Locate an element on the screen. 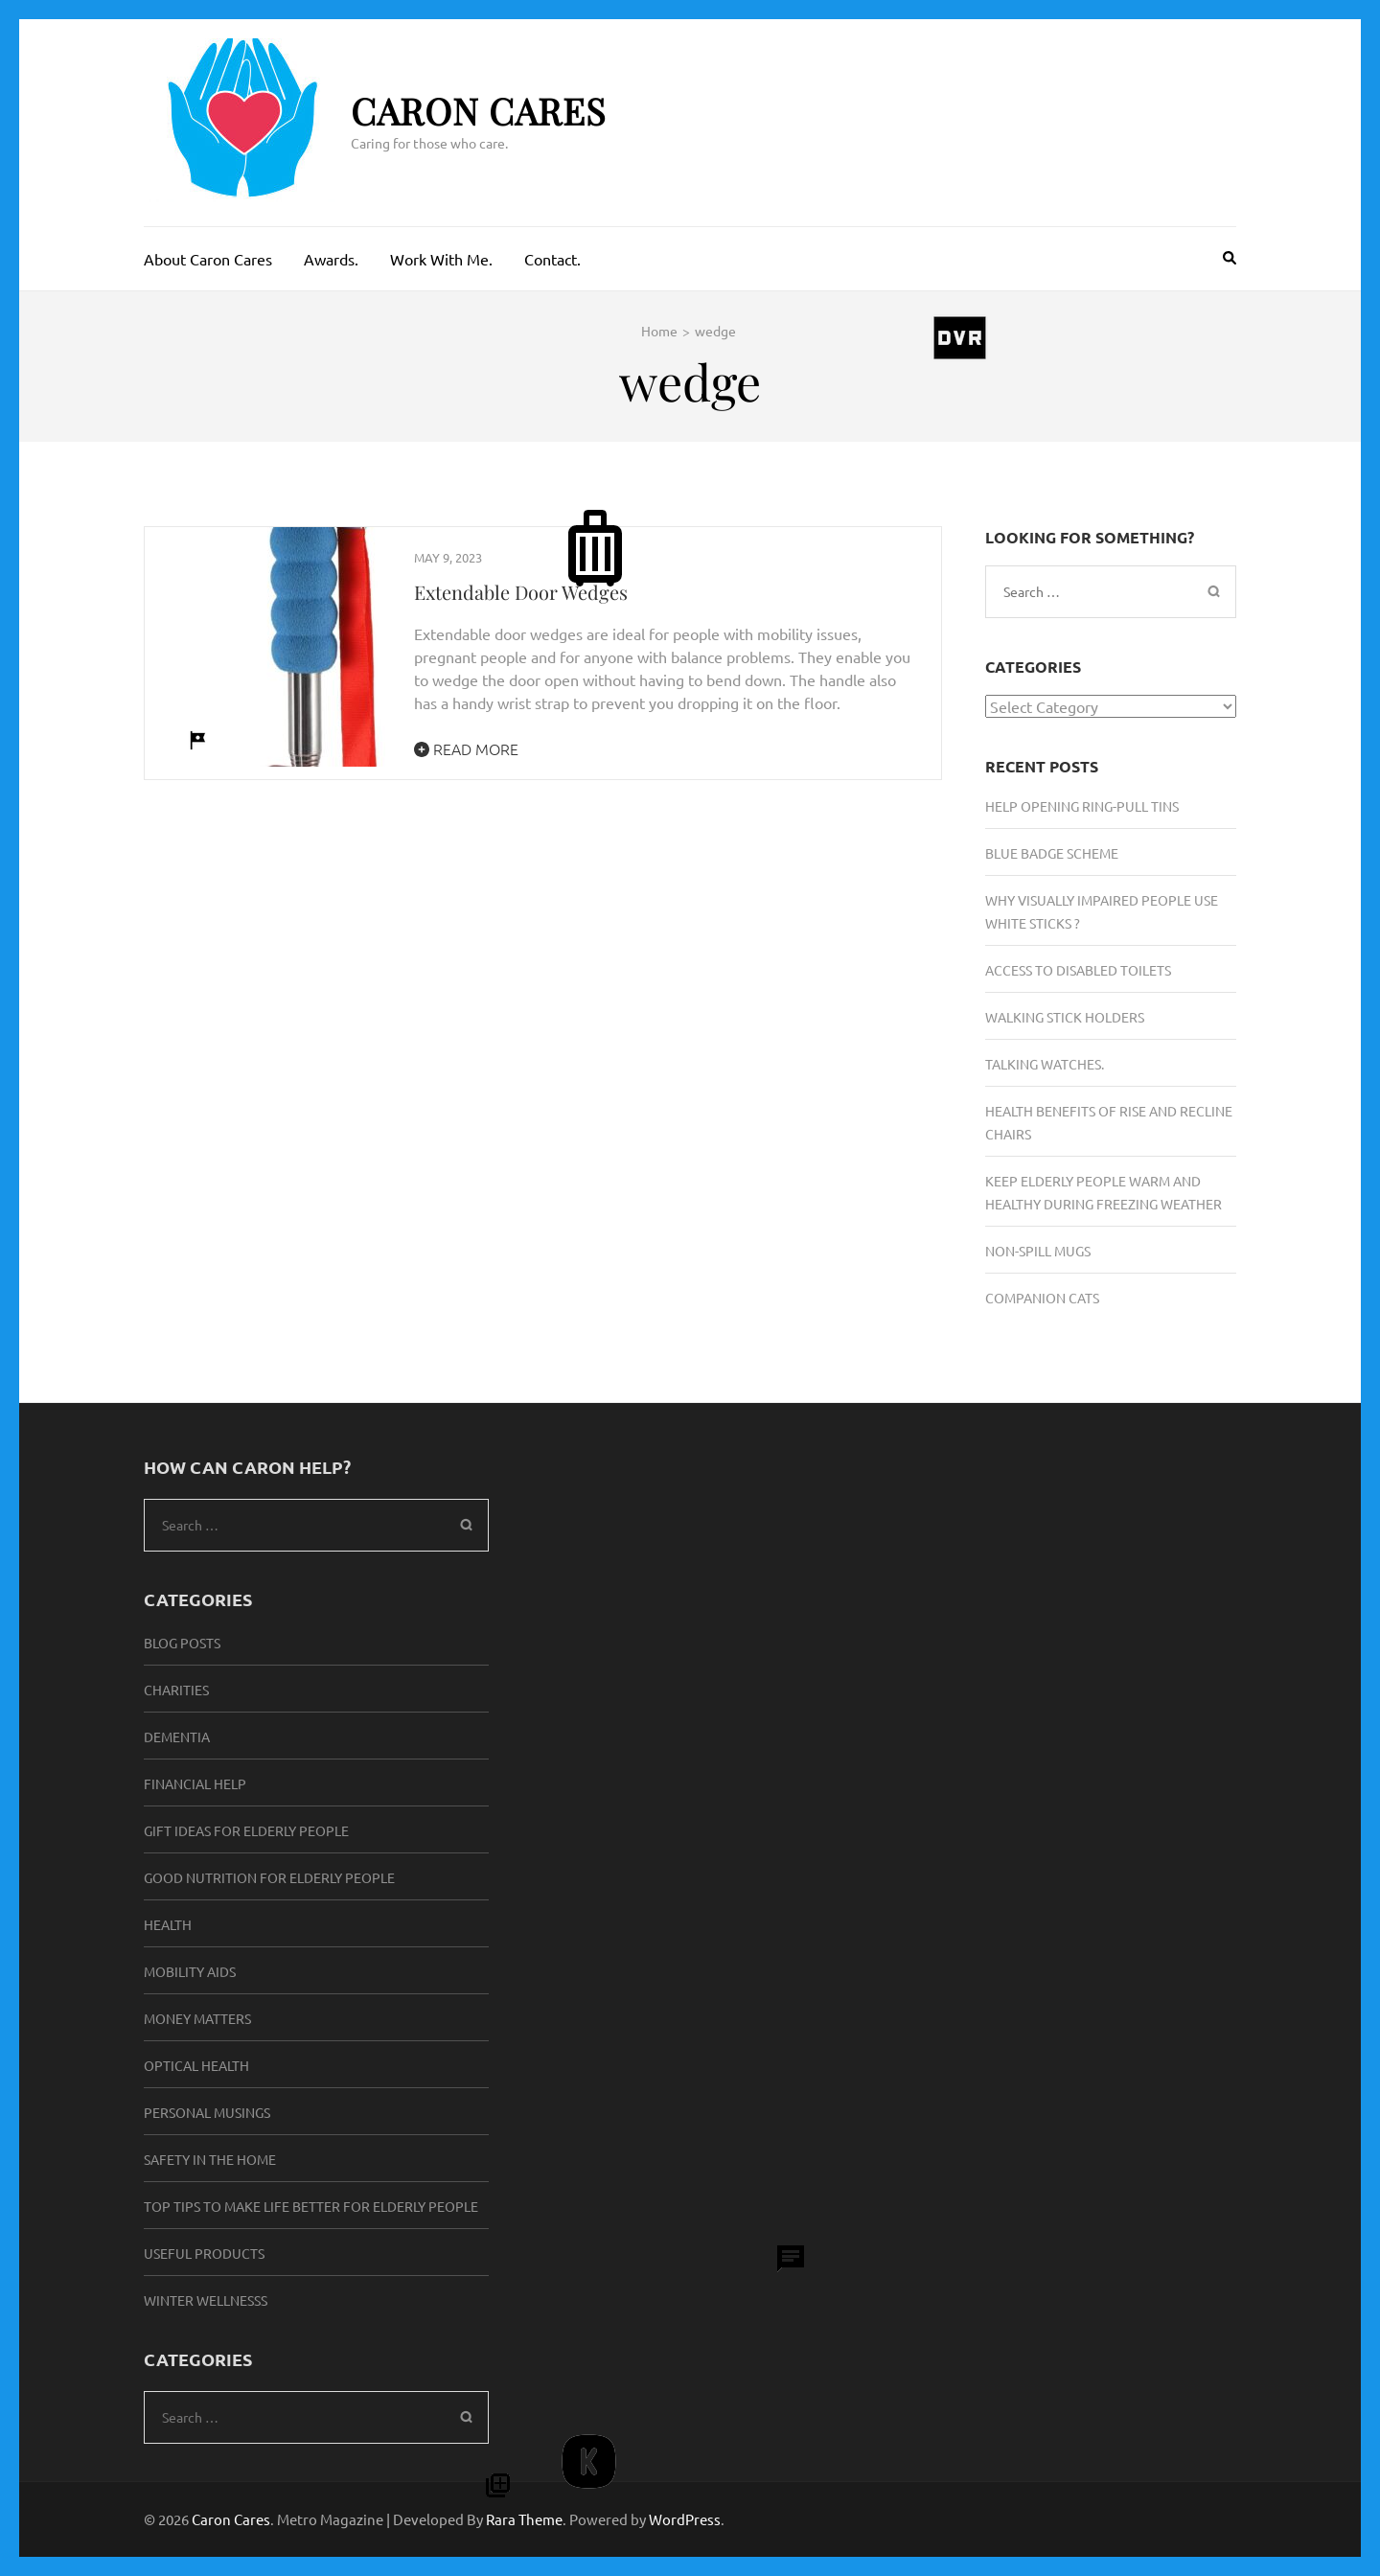 The width and height of the screenshot is (1380, 2576). open chat or messaging is located at coordinates (791, 2259).